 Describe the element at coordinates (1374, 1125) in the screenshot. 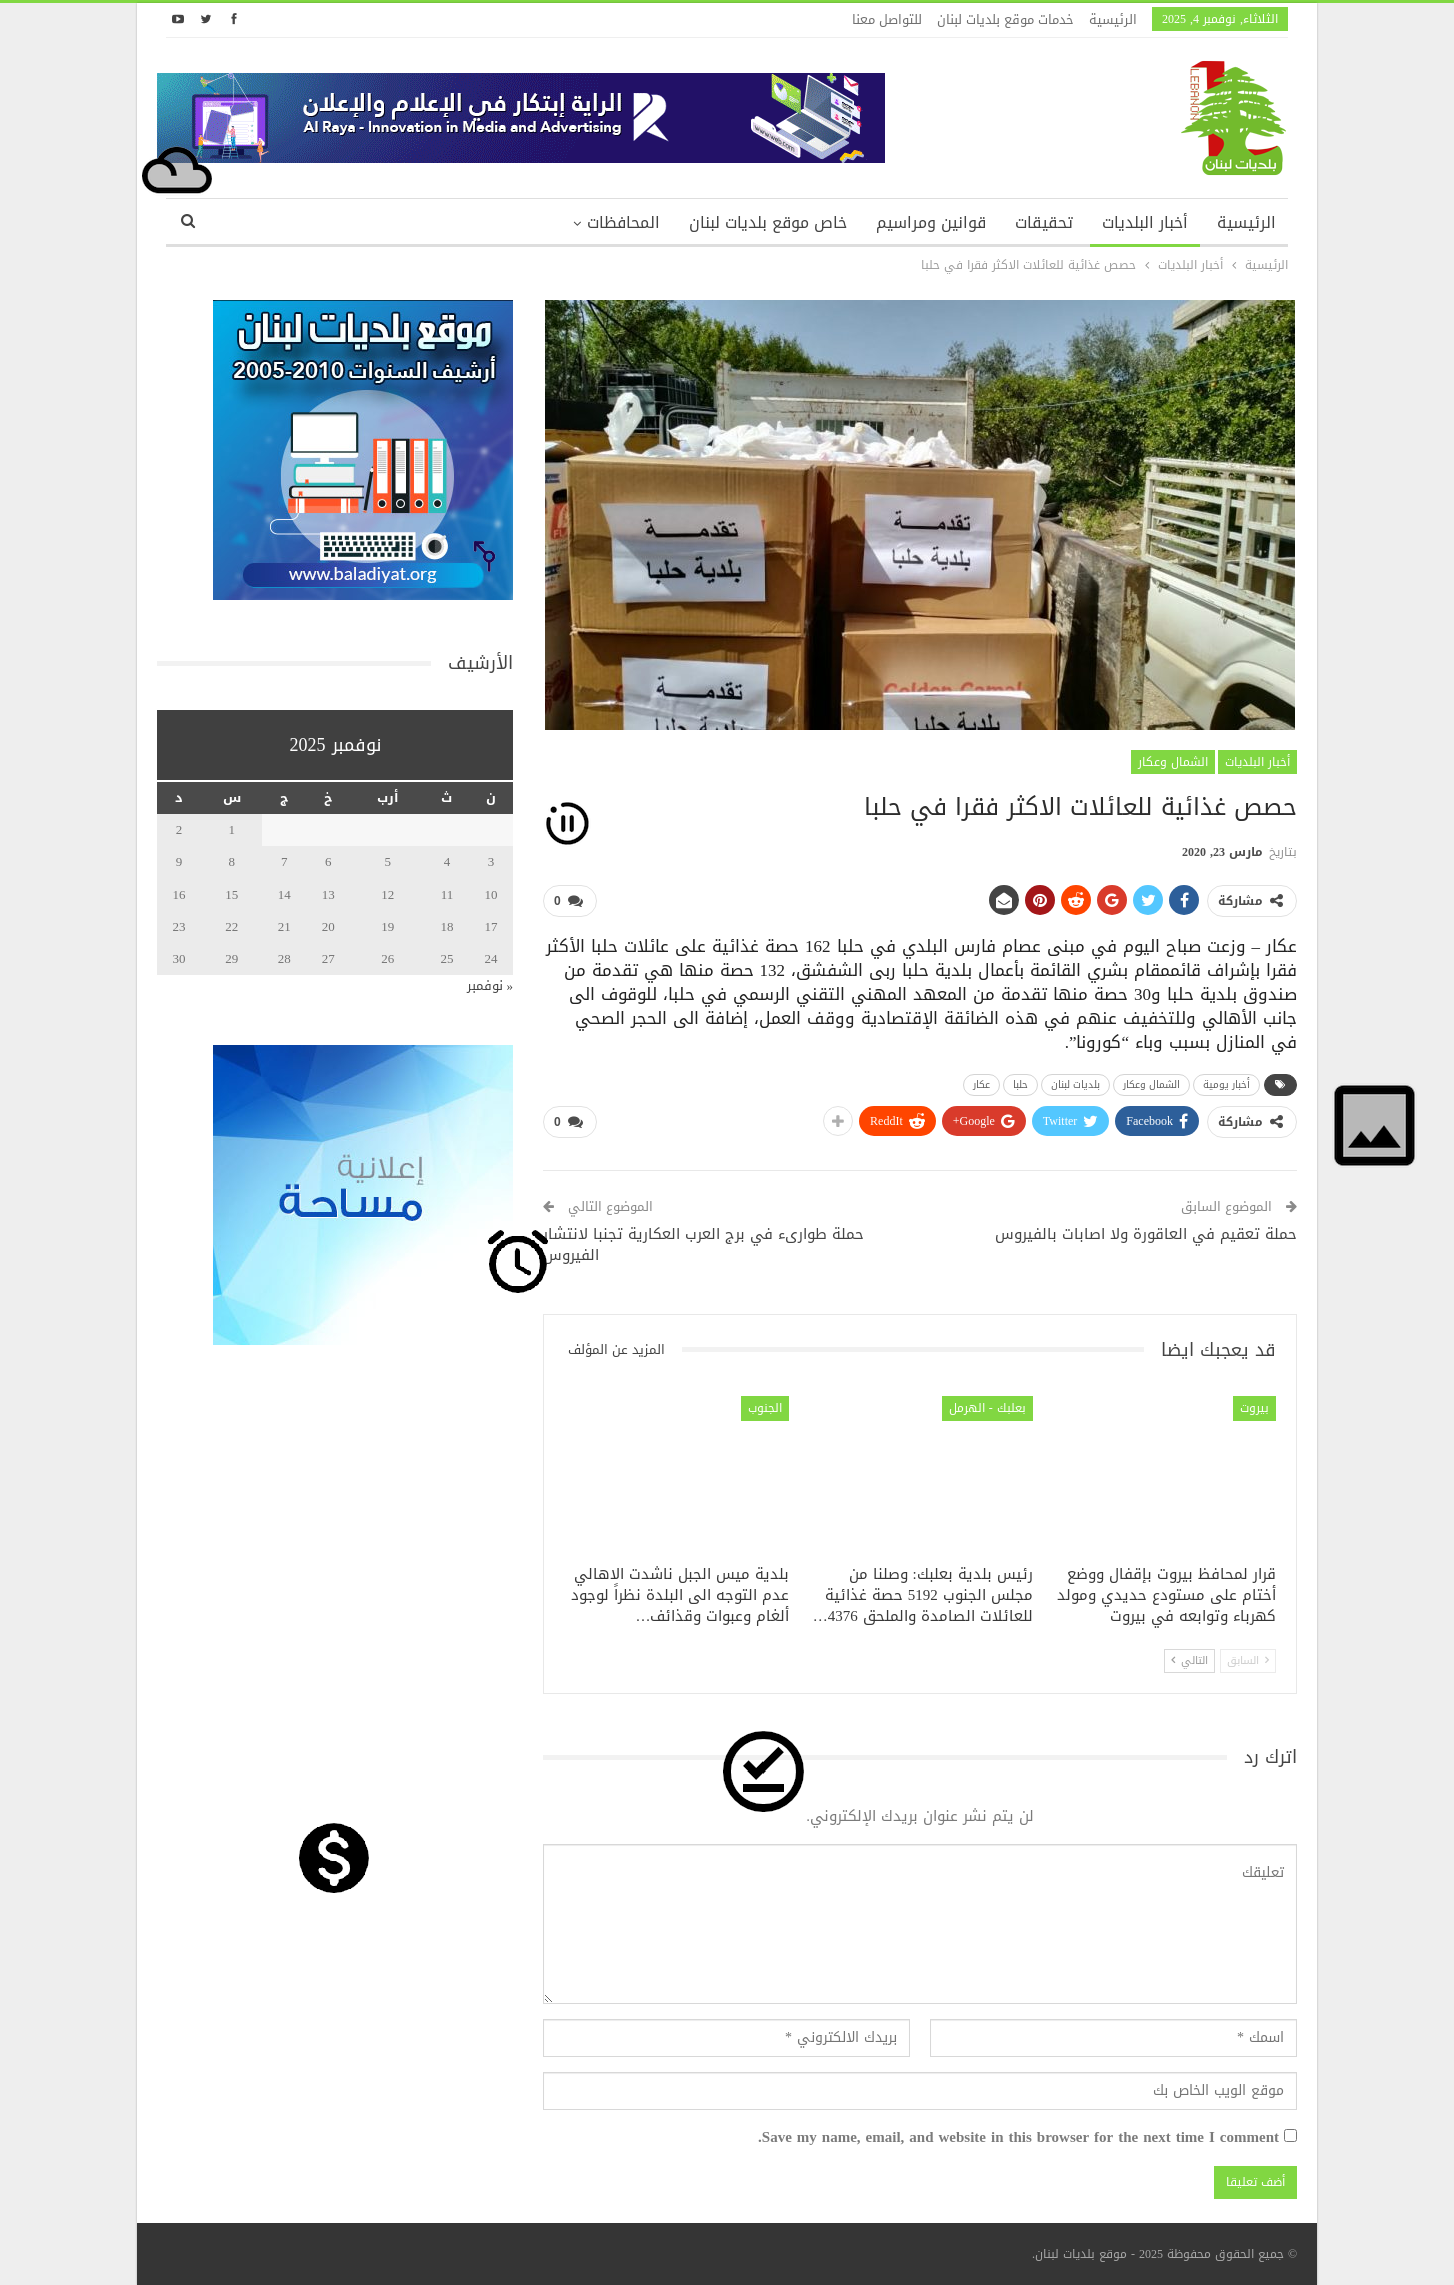

I see `view photos or images` at that location.